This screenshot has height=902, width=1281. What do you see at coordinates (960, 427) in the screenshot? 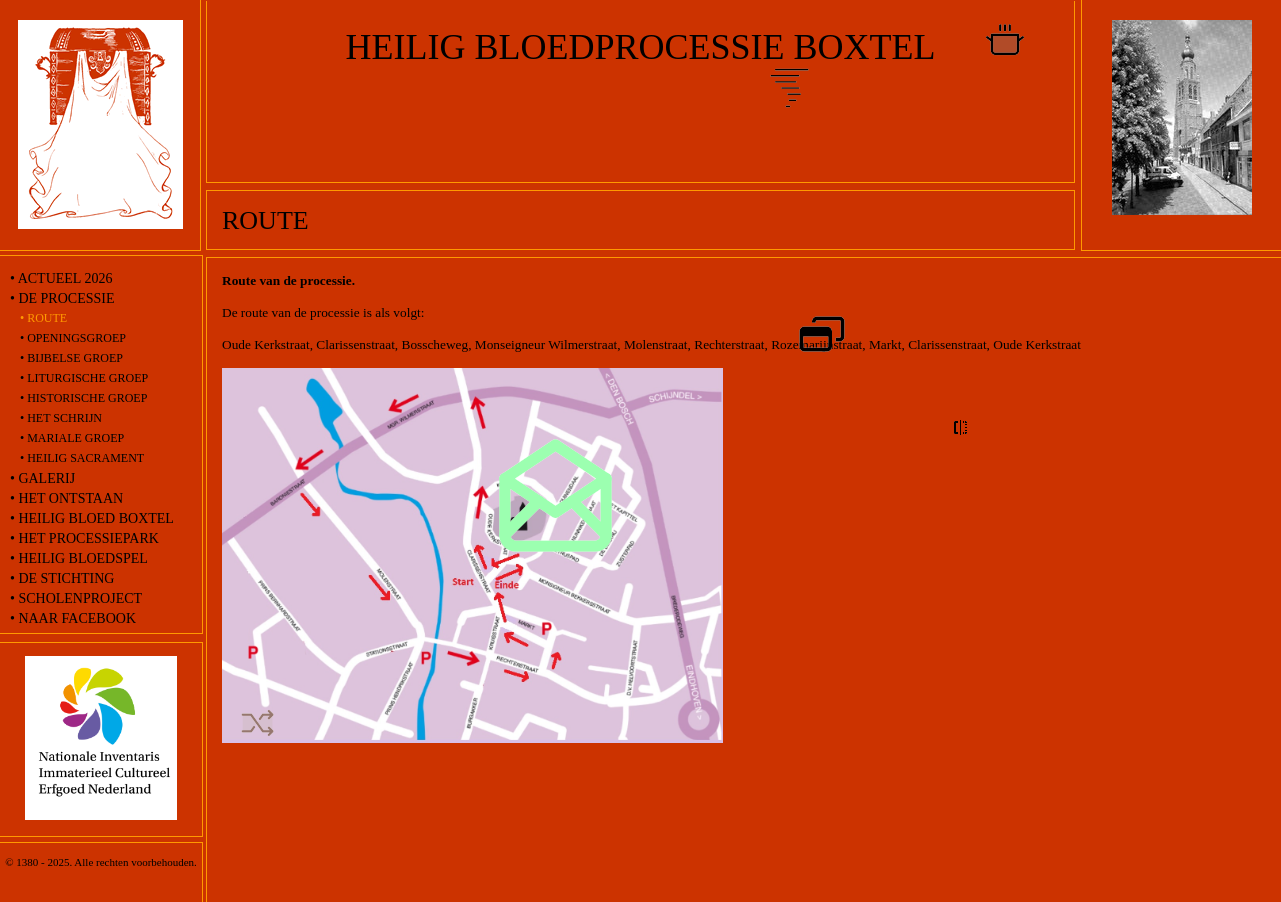
I see `flip image horizontally` at bounding box center [960, 427].